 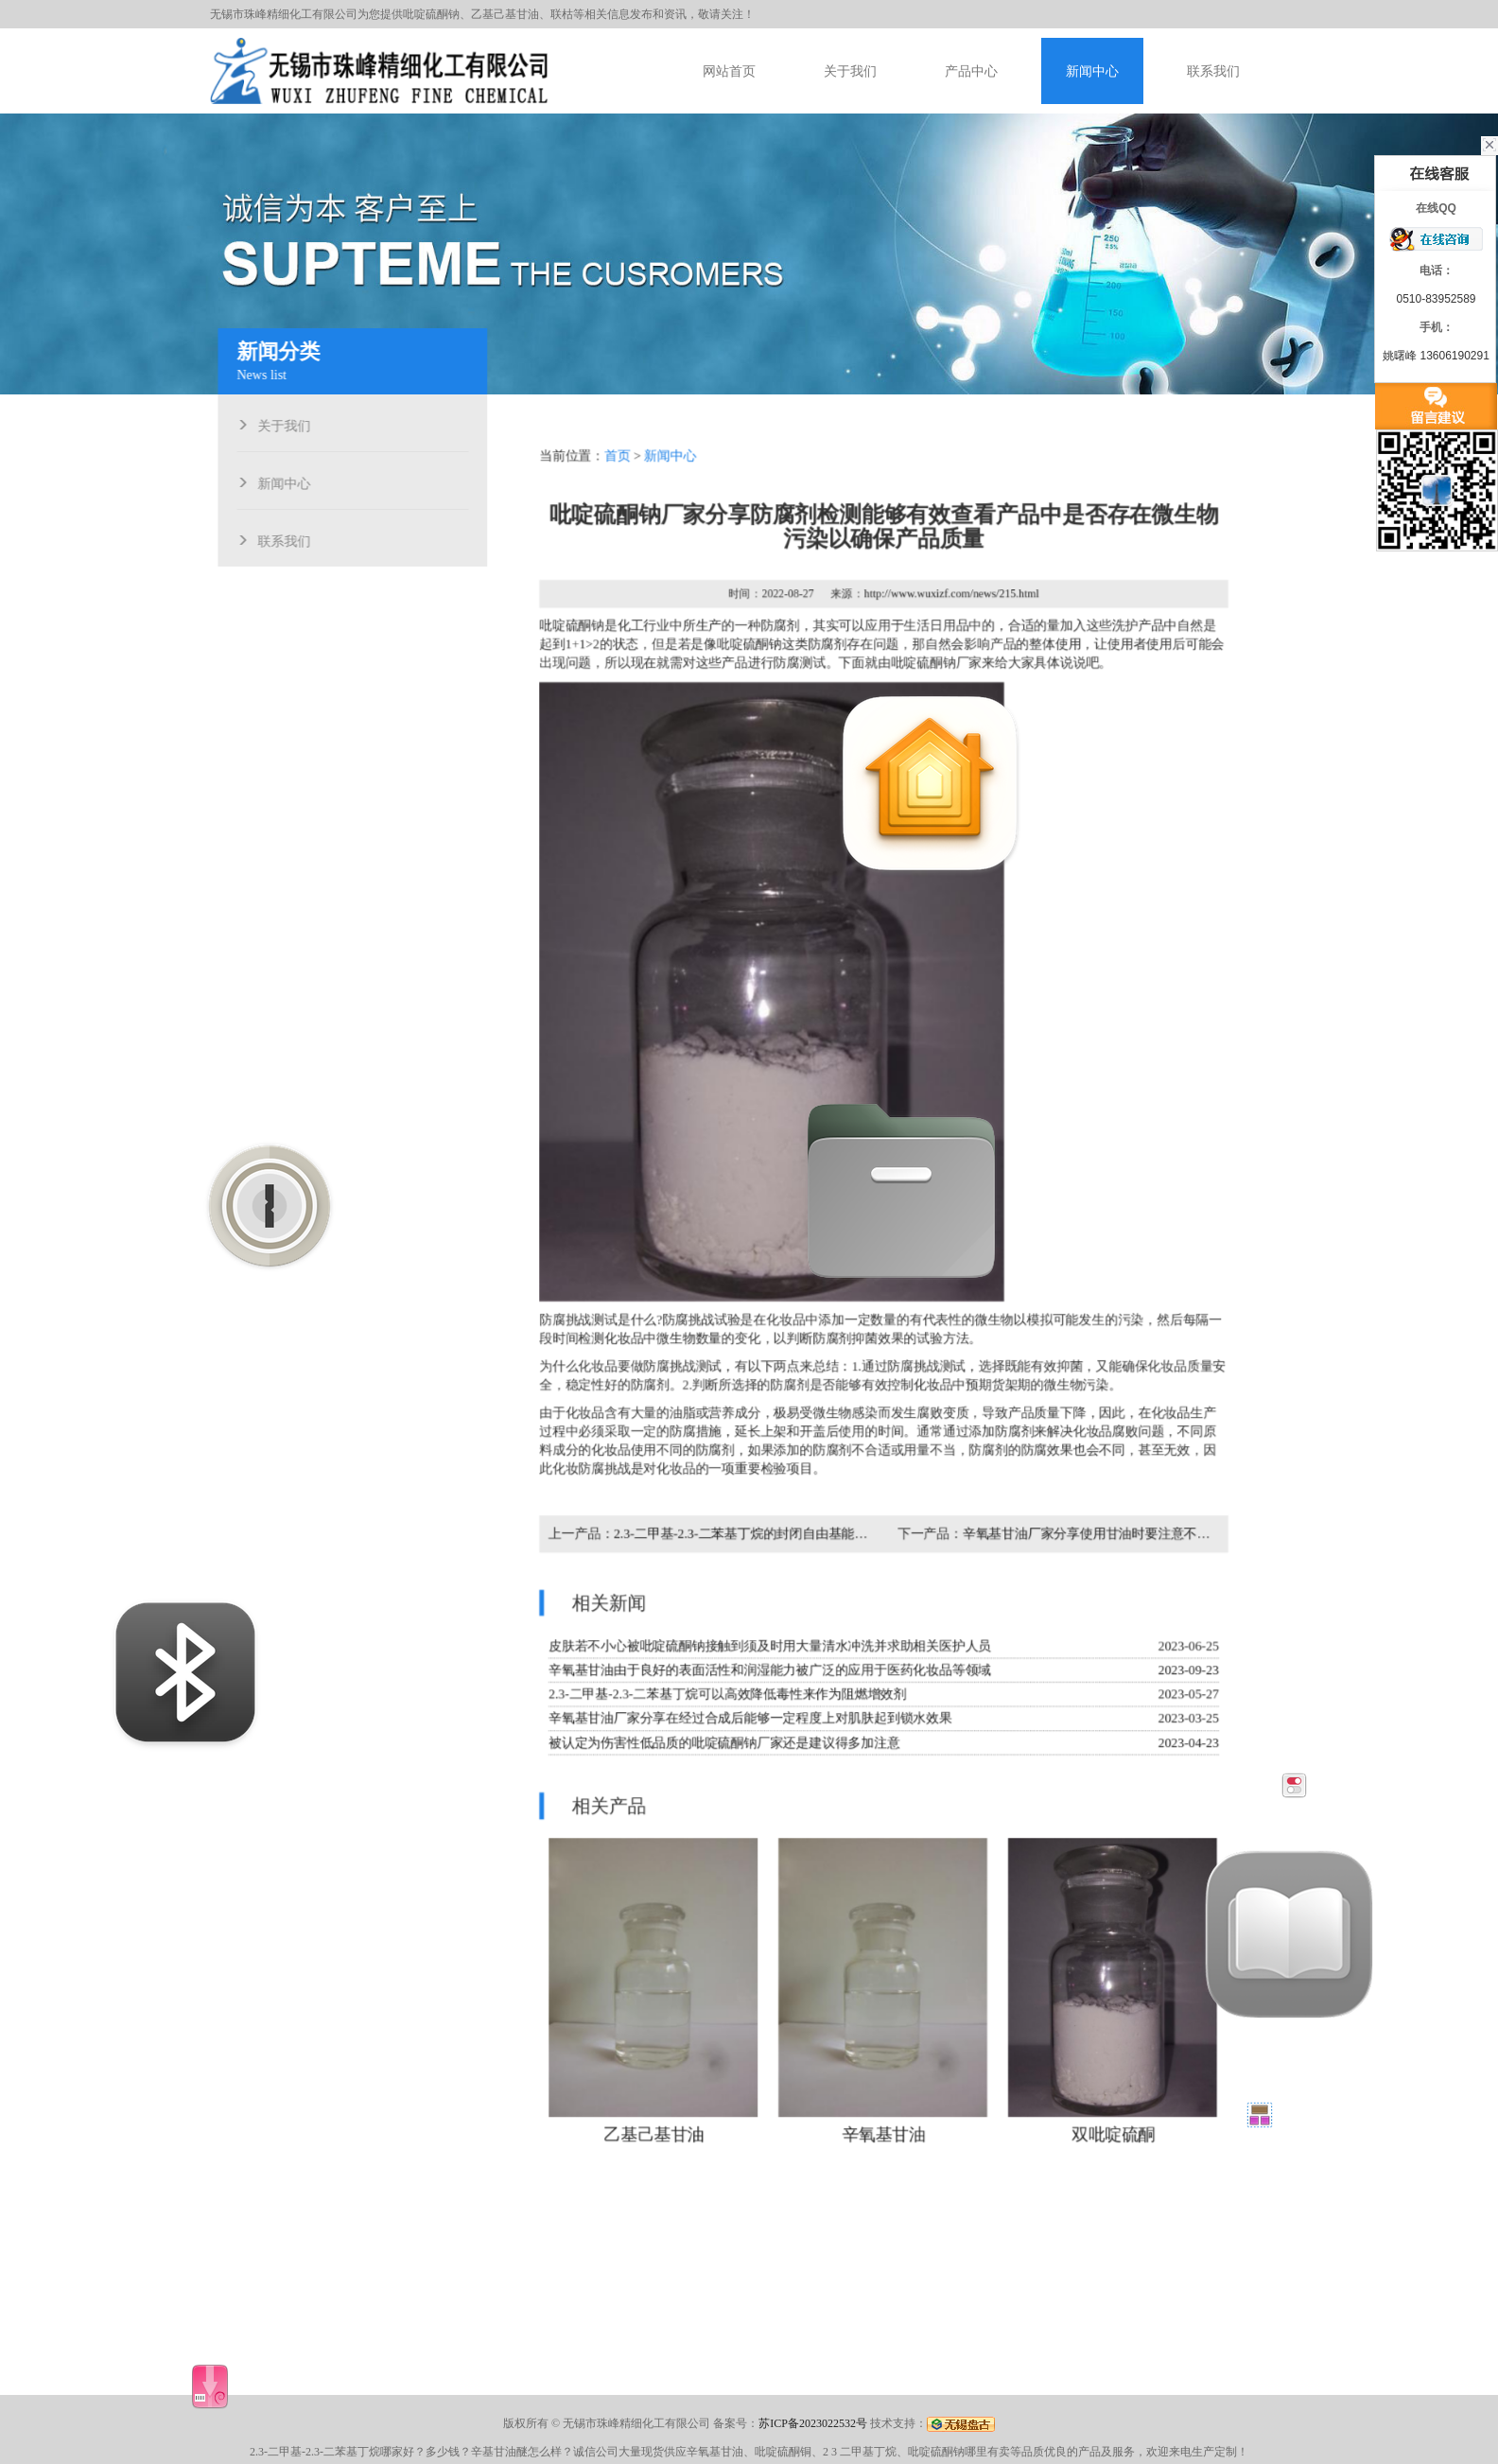 I want to click on open passwords and keys manager, so click(x=270, y=1206).